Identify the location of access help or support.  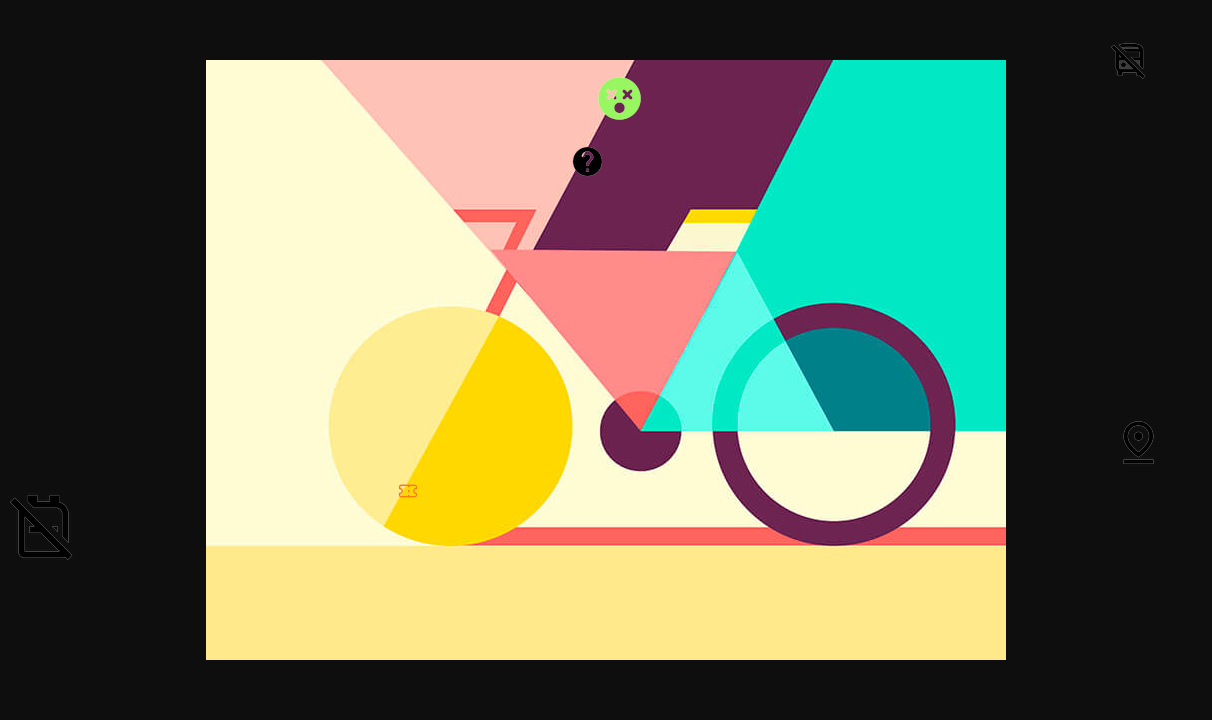
(587, 161).